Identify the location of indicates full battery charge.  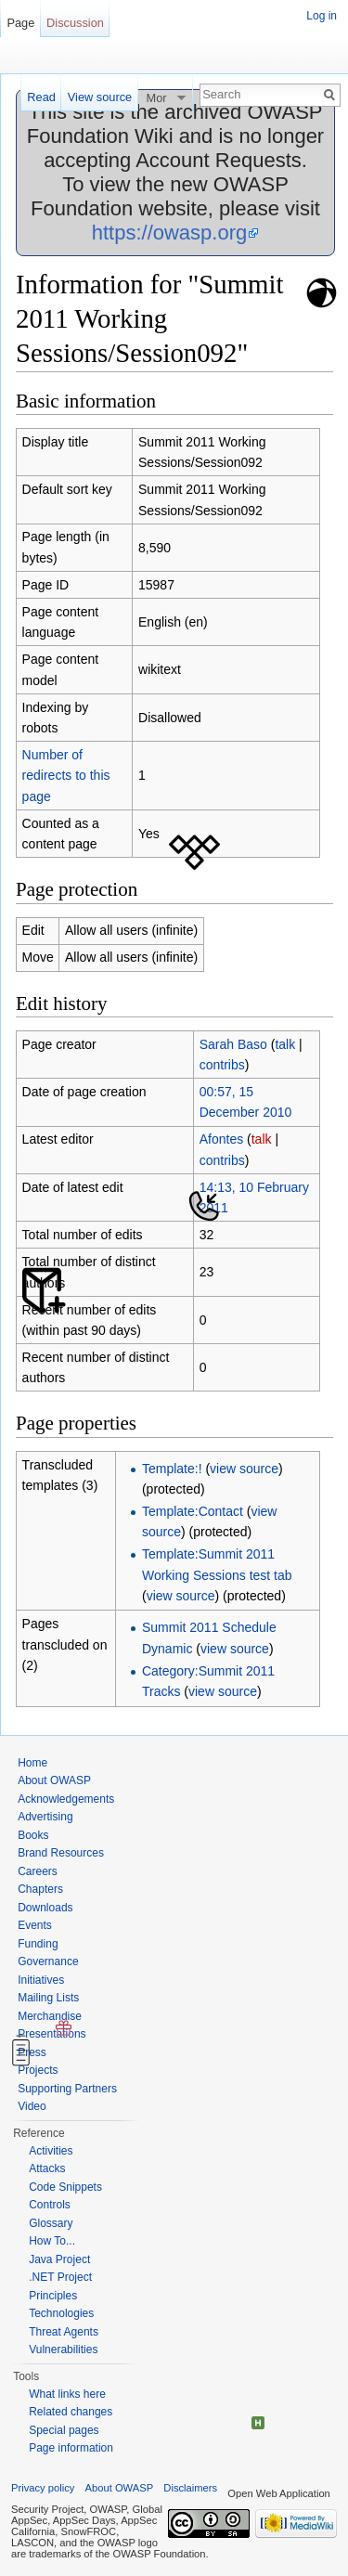
(20, 2051).